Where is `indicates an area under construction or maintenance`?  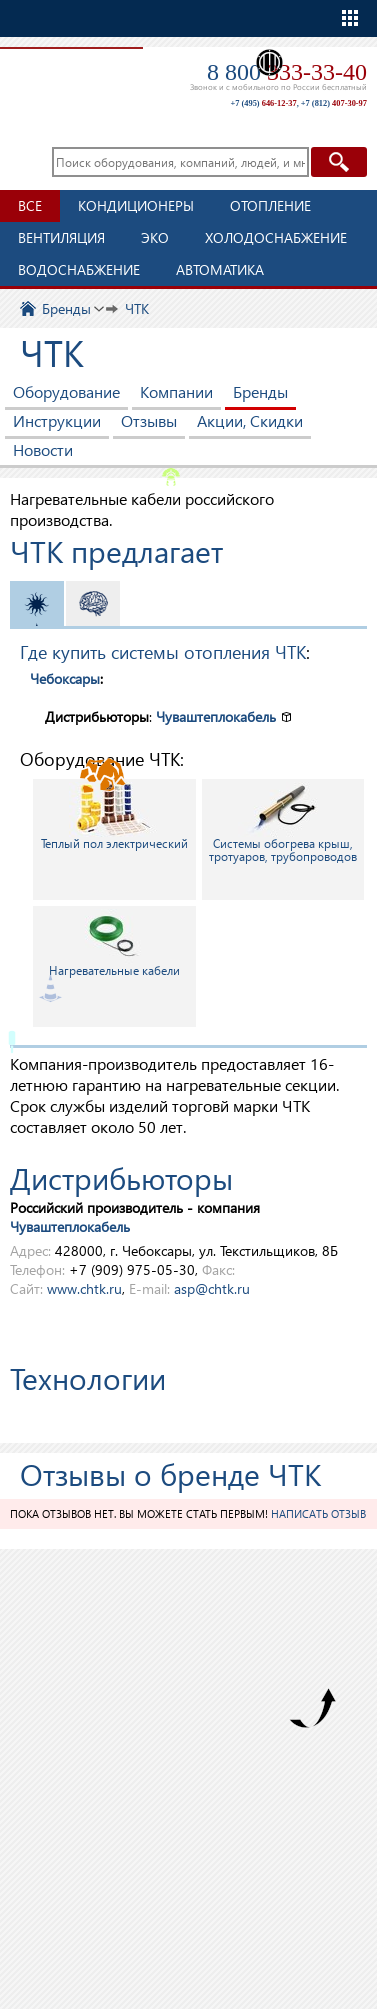
indicates an area under construction or maintenance is located at coordinates (50, 988).